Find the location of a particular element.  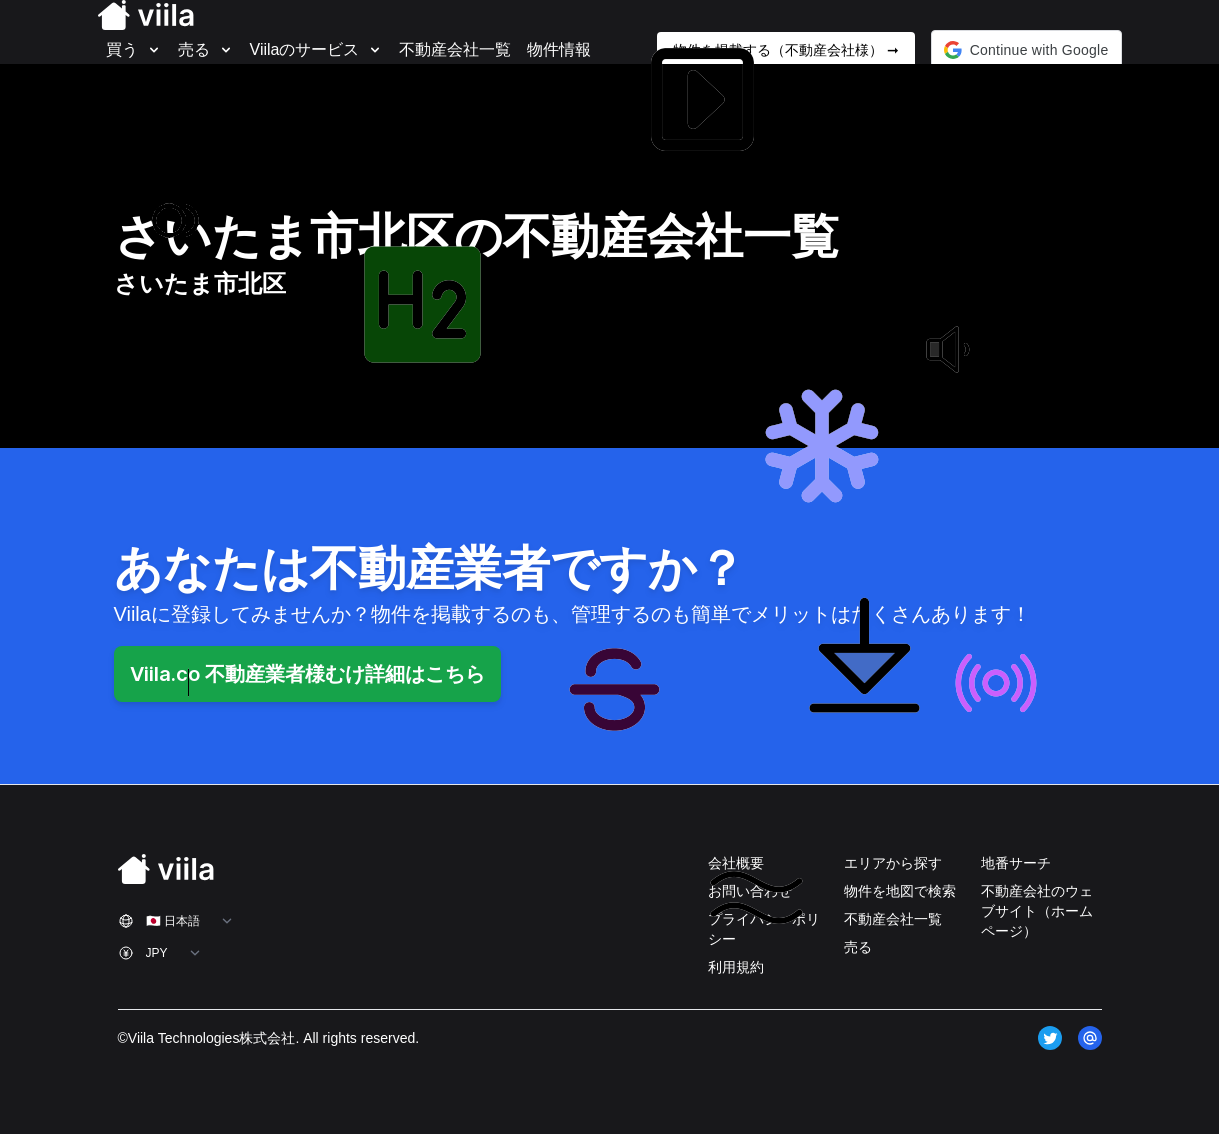

start a live broadcast or stream is located at coordinates (996, 683).